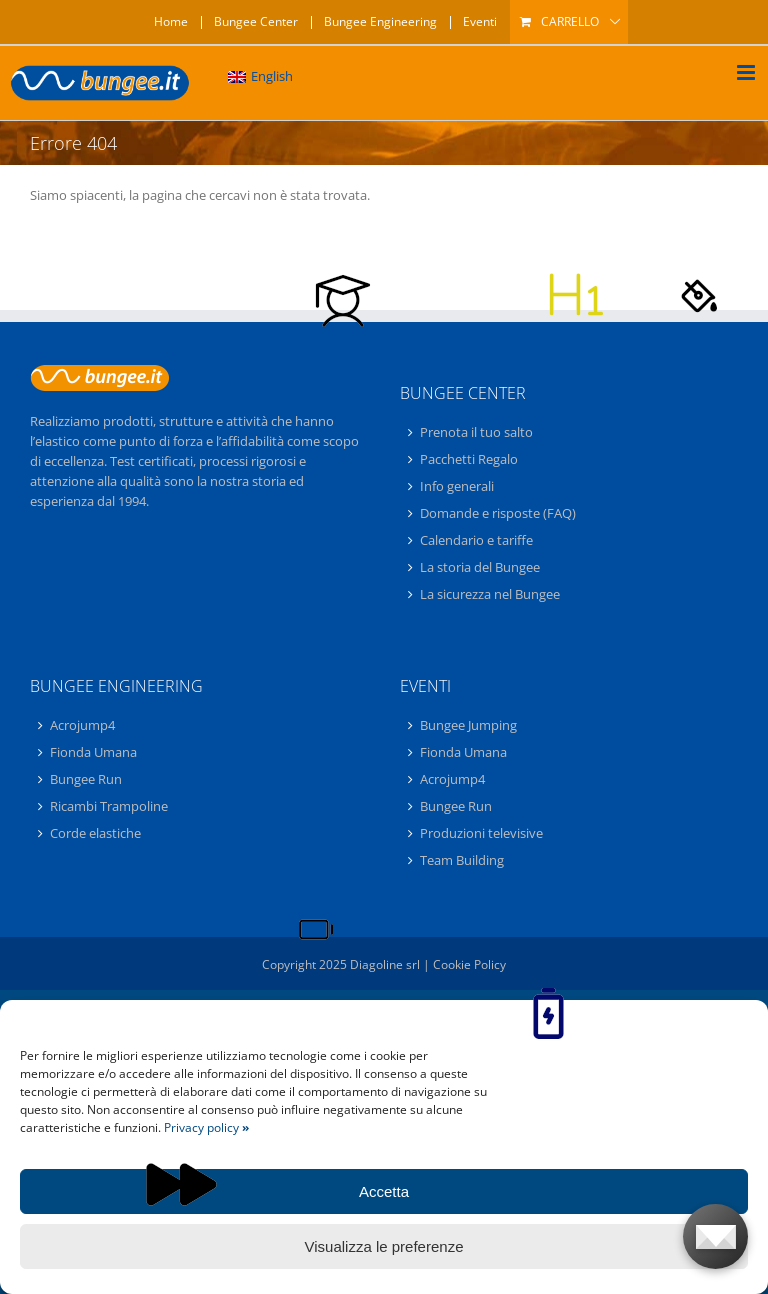  I want to click on indicates battery is completely drained, so click(315, 929).